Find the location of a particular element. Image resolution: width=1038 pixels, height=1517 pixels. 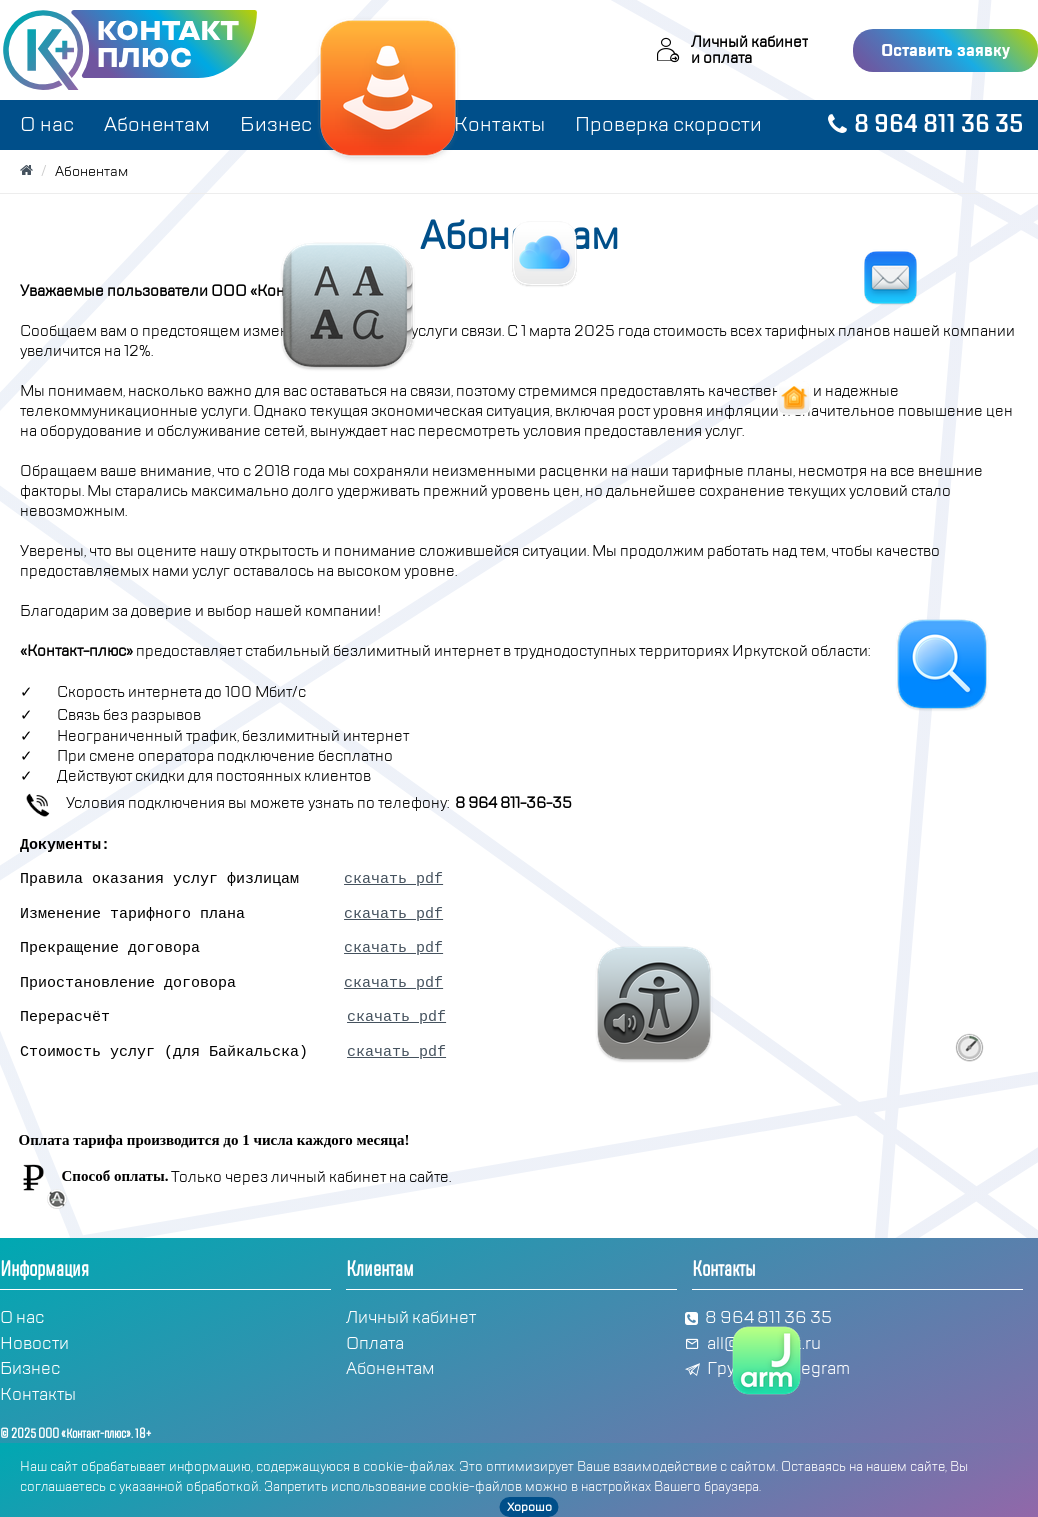

open system profiler application is located at coordinates (969, 1047).